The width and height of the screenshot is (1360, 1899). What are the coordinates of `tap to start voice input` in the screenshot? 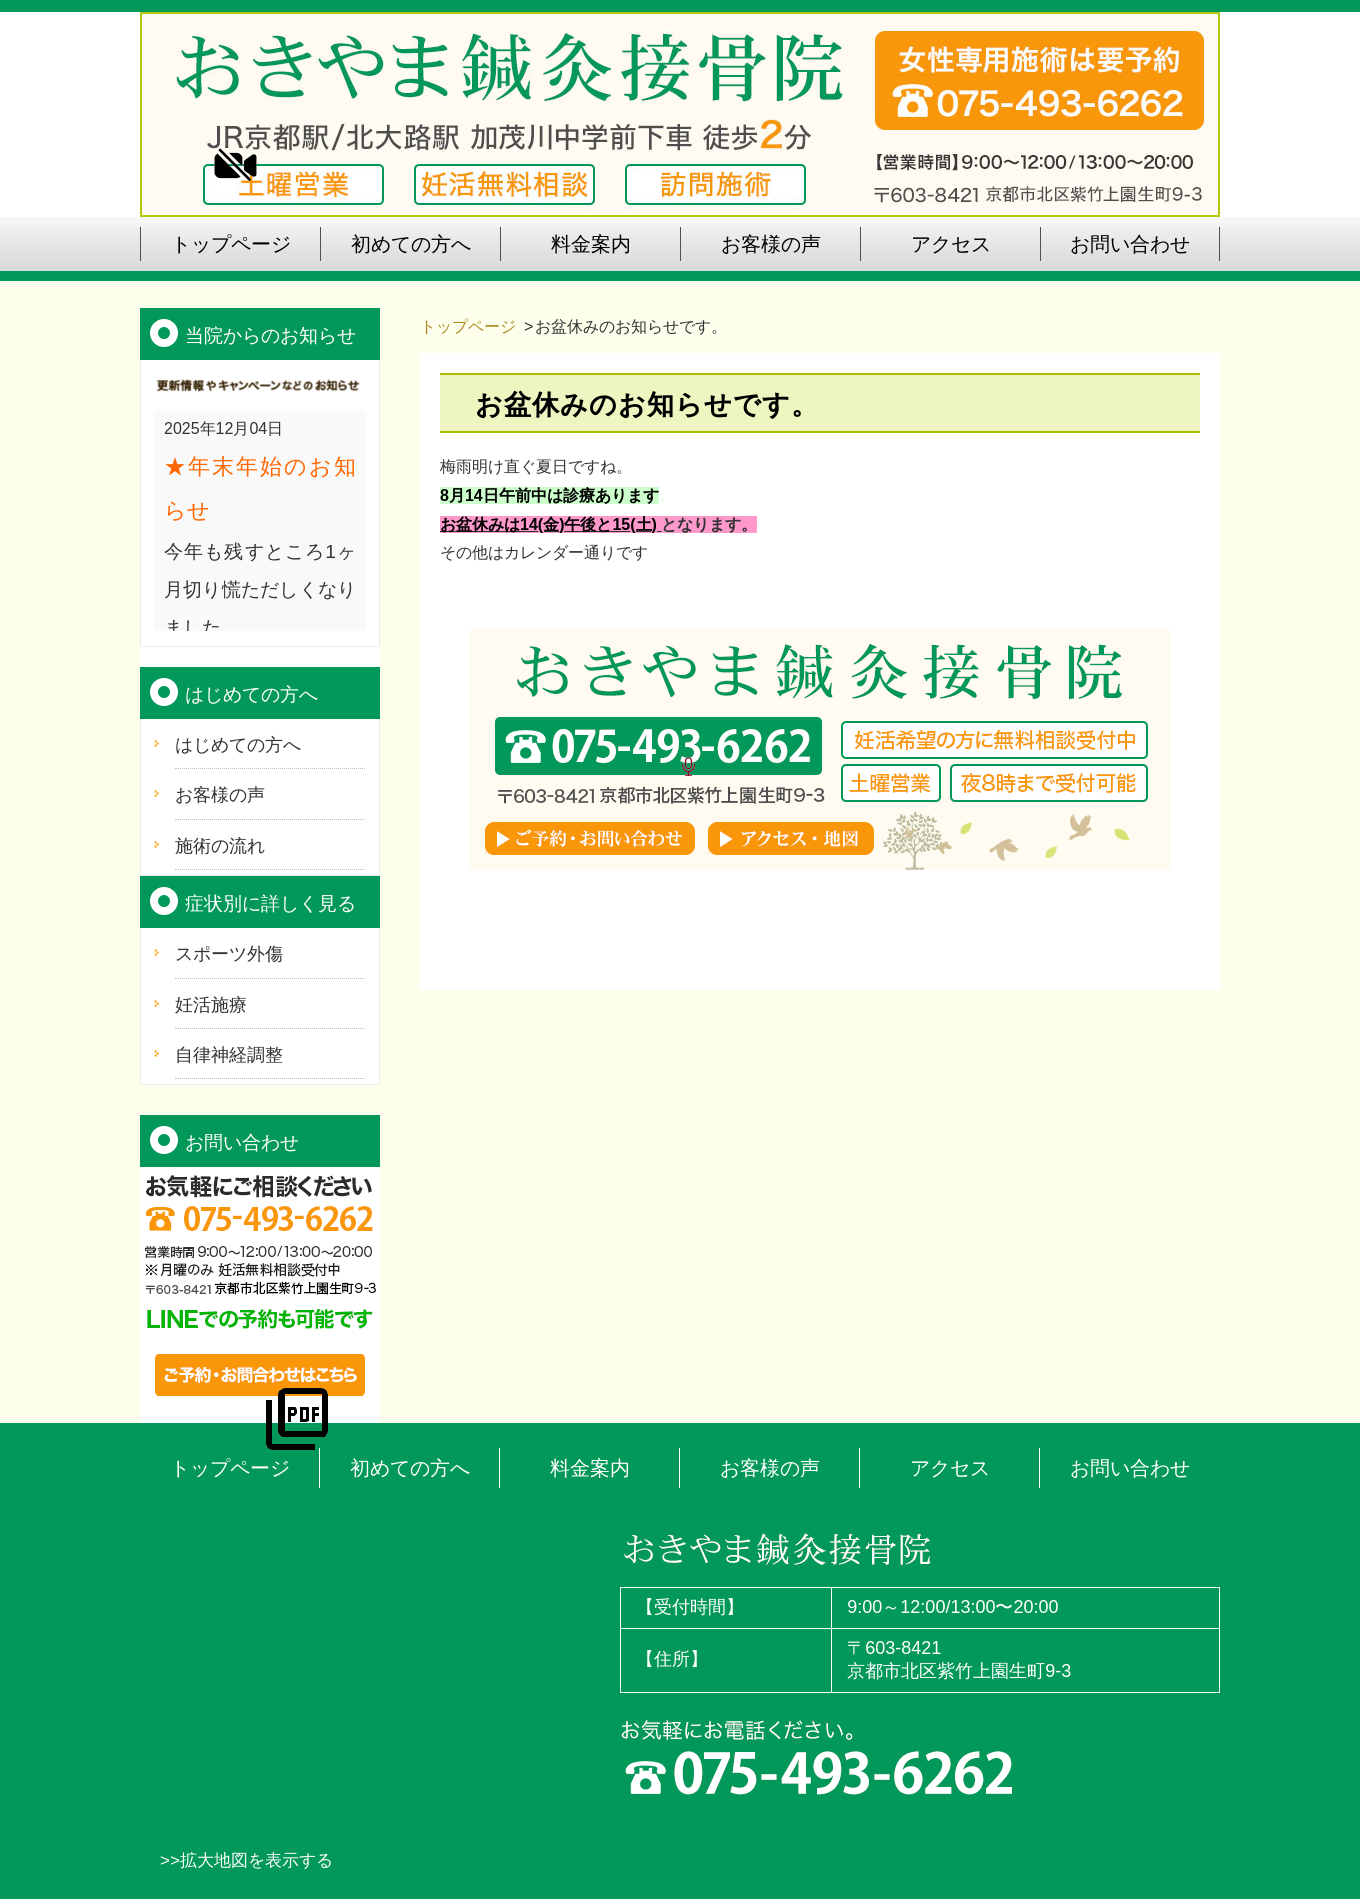 It's located at (688, 766).